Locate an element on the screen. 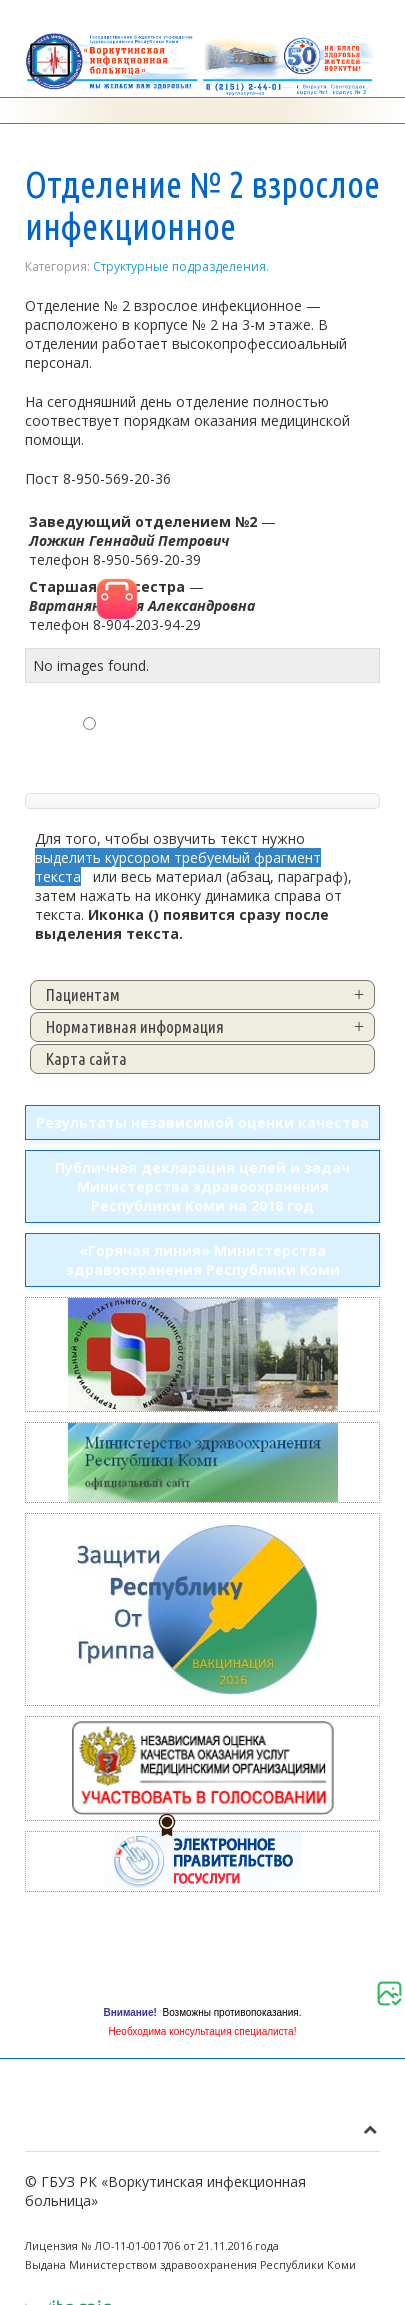 This screenshot has width=405, height=2305. access system utilities and tools is located at coordinates (117, 599).